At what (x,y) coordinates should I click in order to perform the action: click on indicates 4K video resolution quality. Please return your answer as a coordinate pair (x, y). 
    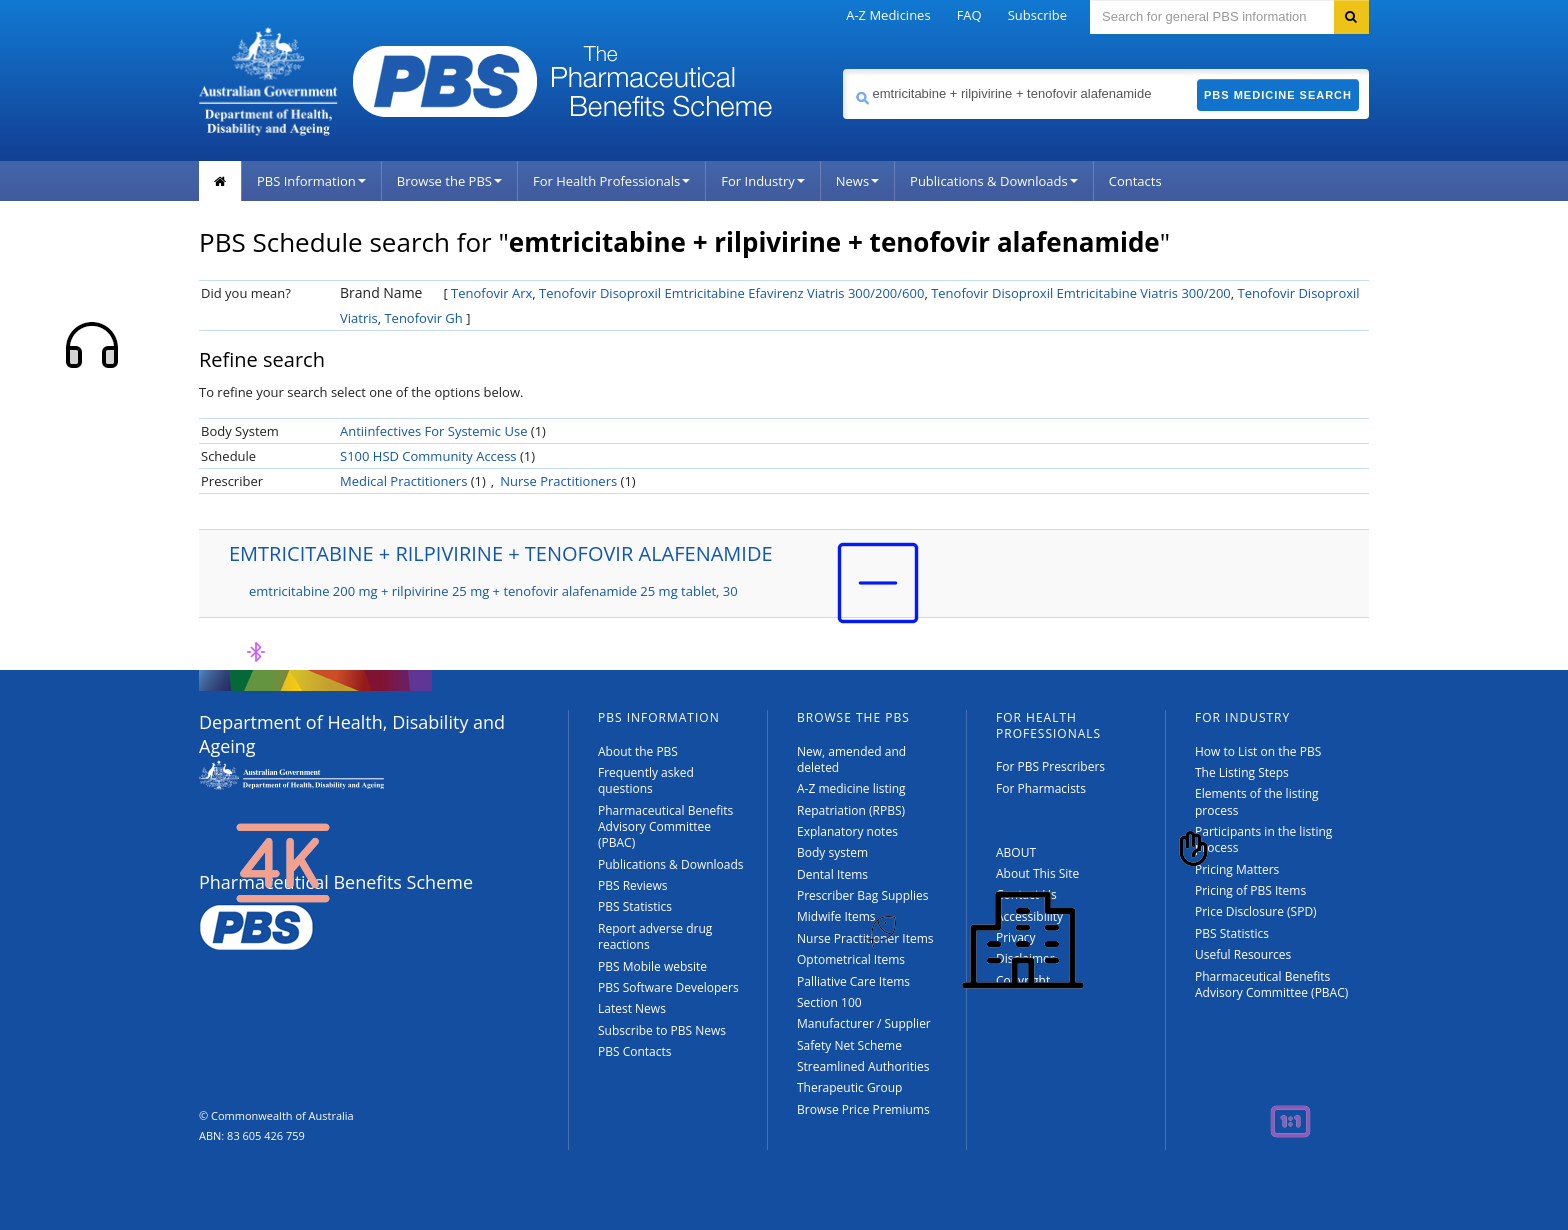
    Looking at the image, I should click on (283, 863).